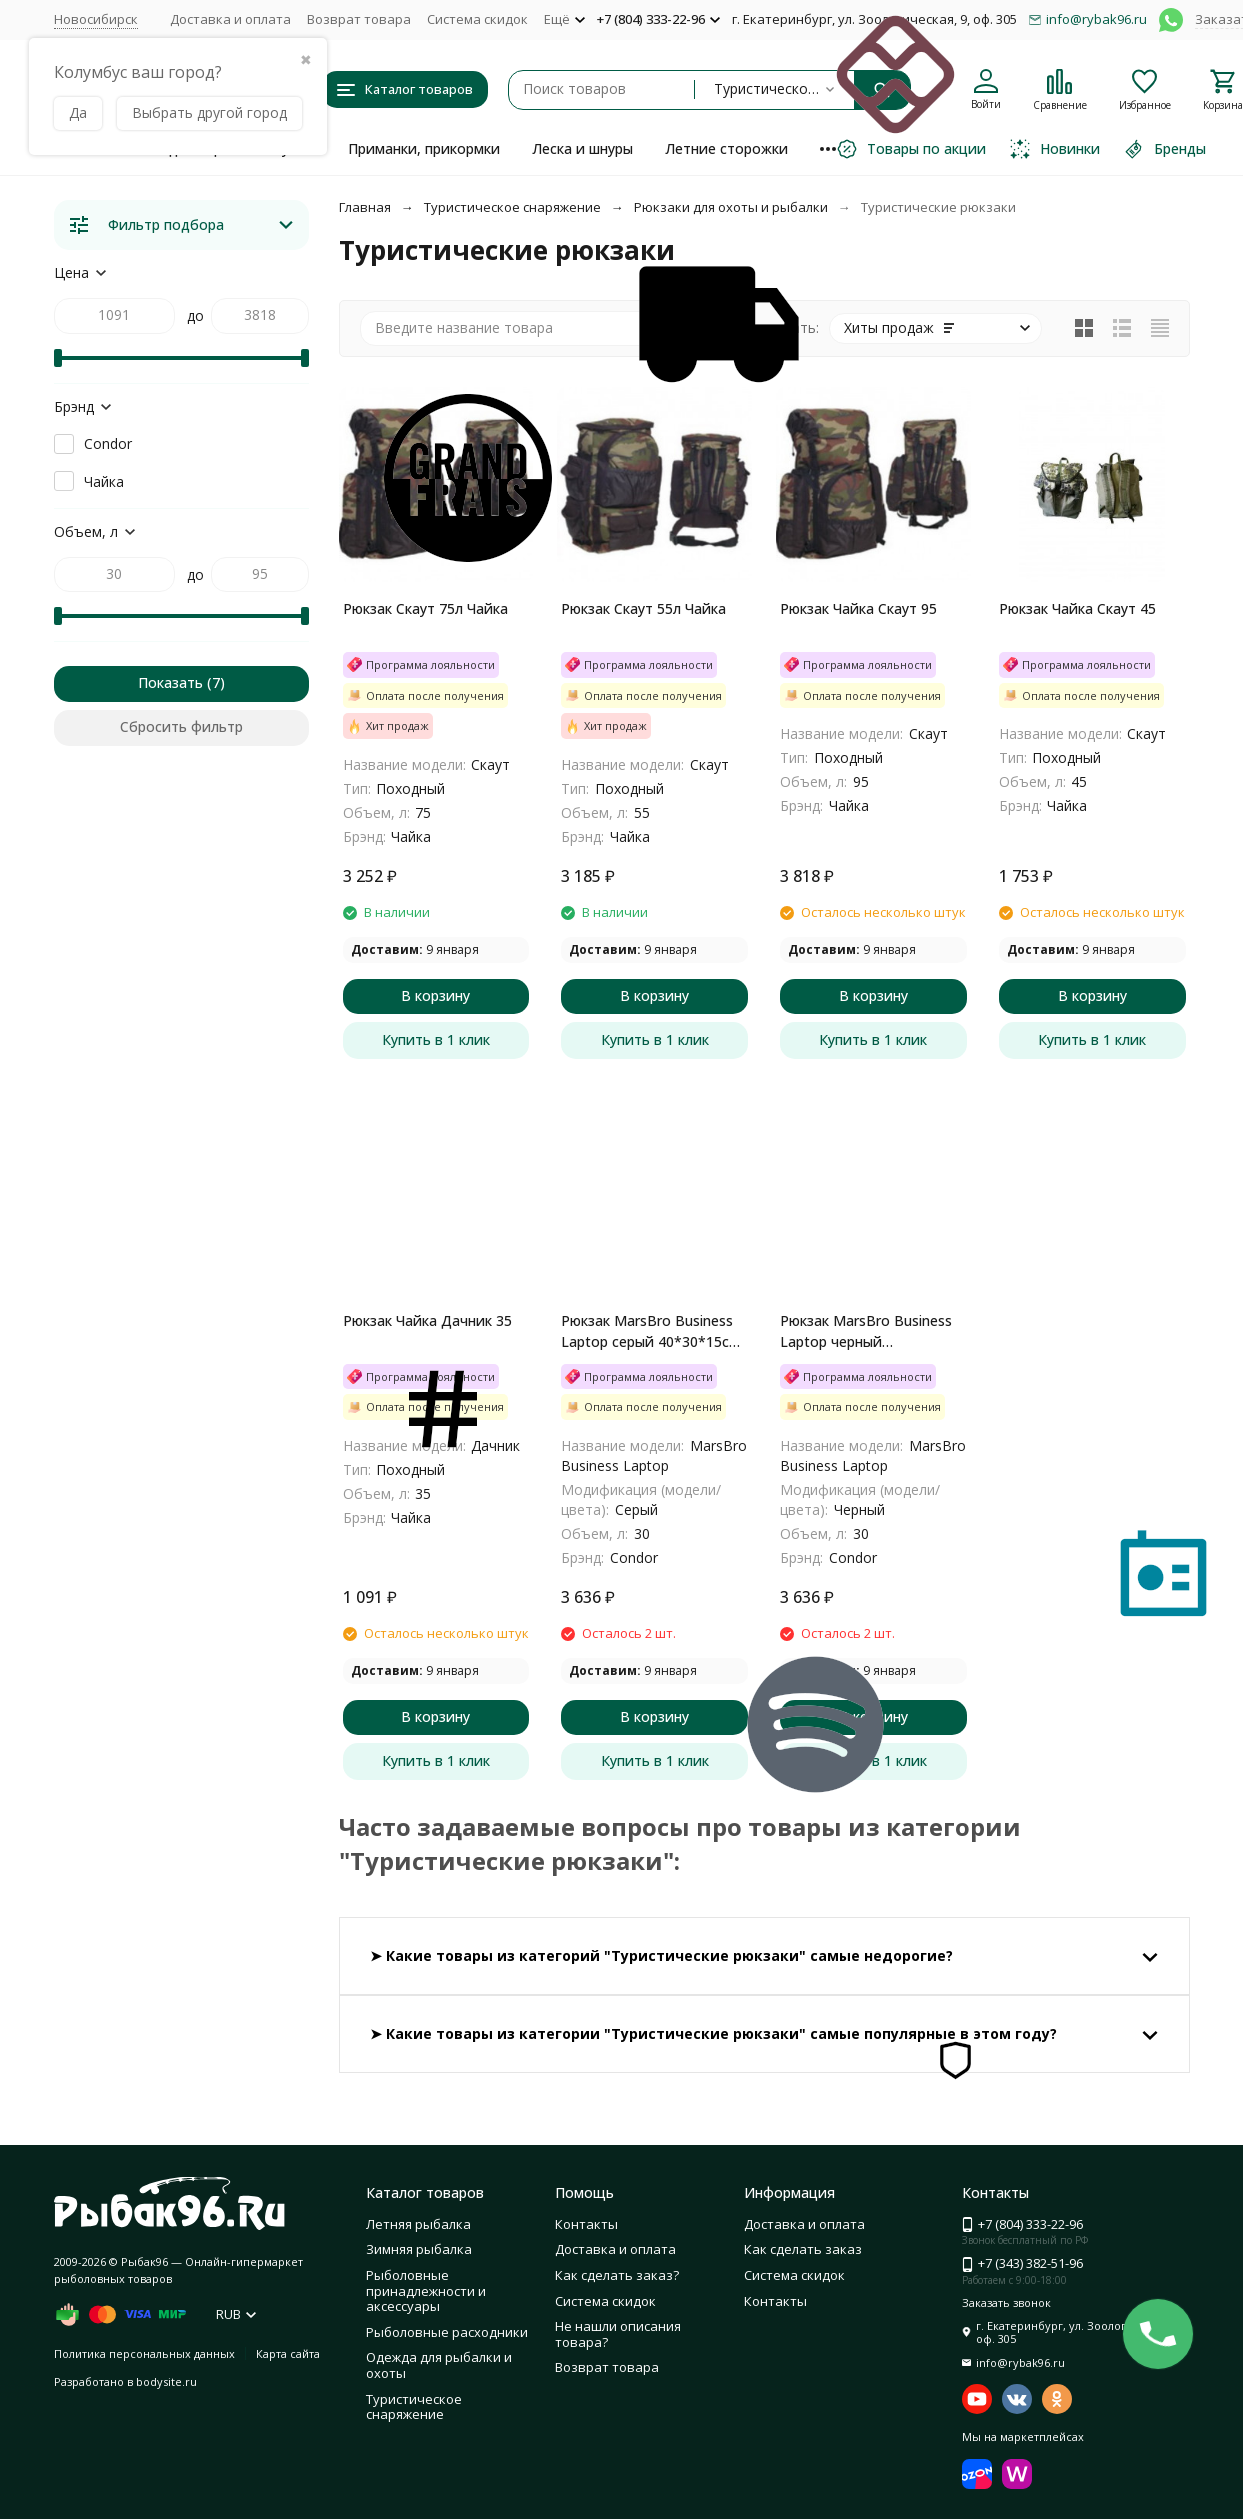 The height and width of the screenshot is (2519, 1243). Describe the element at coordinates (815, 1724) in the screenshot. I see `open Spotify` at that location.